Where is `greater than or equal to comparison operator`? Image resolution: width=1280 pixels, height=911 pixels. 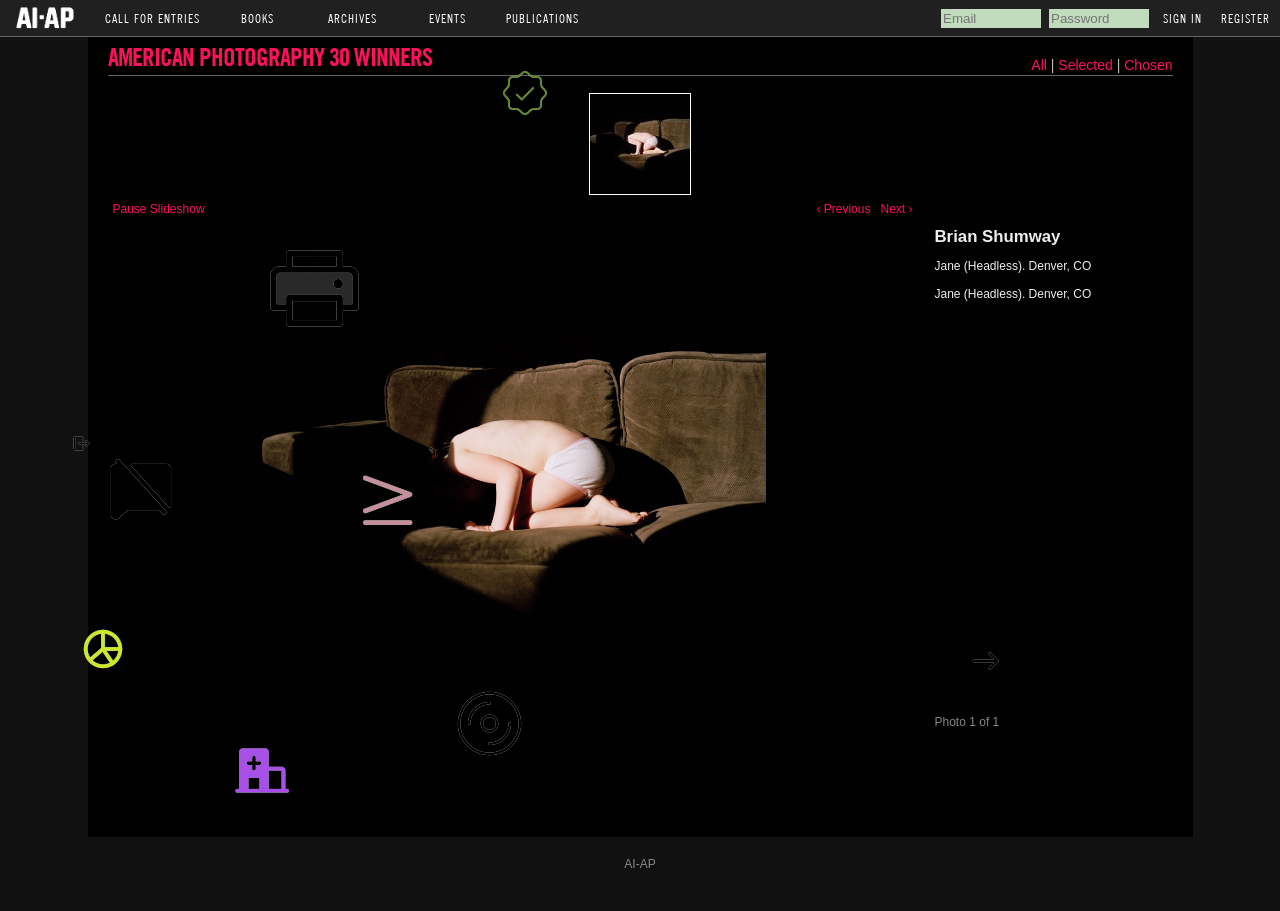 greater than or equal to comparison operator is located at coordinates (386, 501).